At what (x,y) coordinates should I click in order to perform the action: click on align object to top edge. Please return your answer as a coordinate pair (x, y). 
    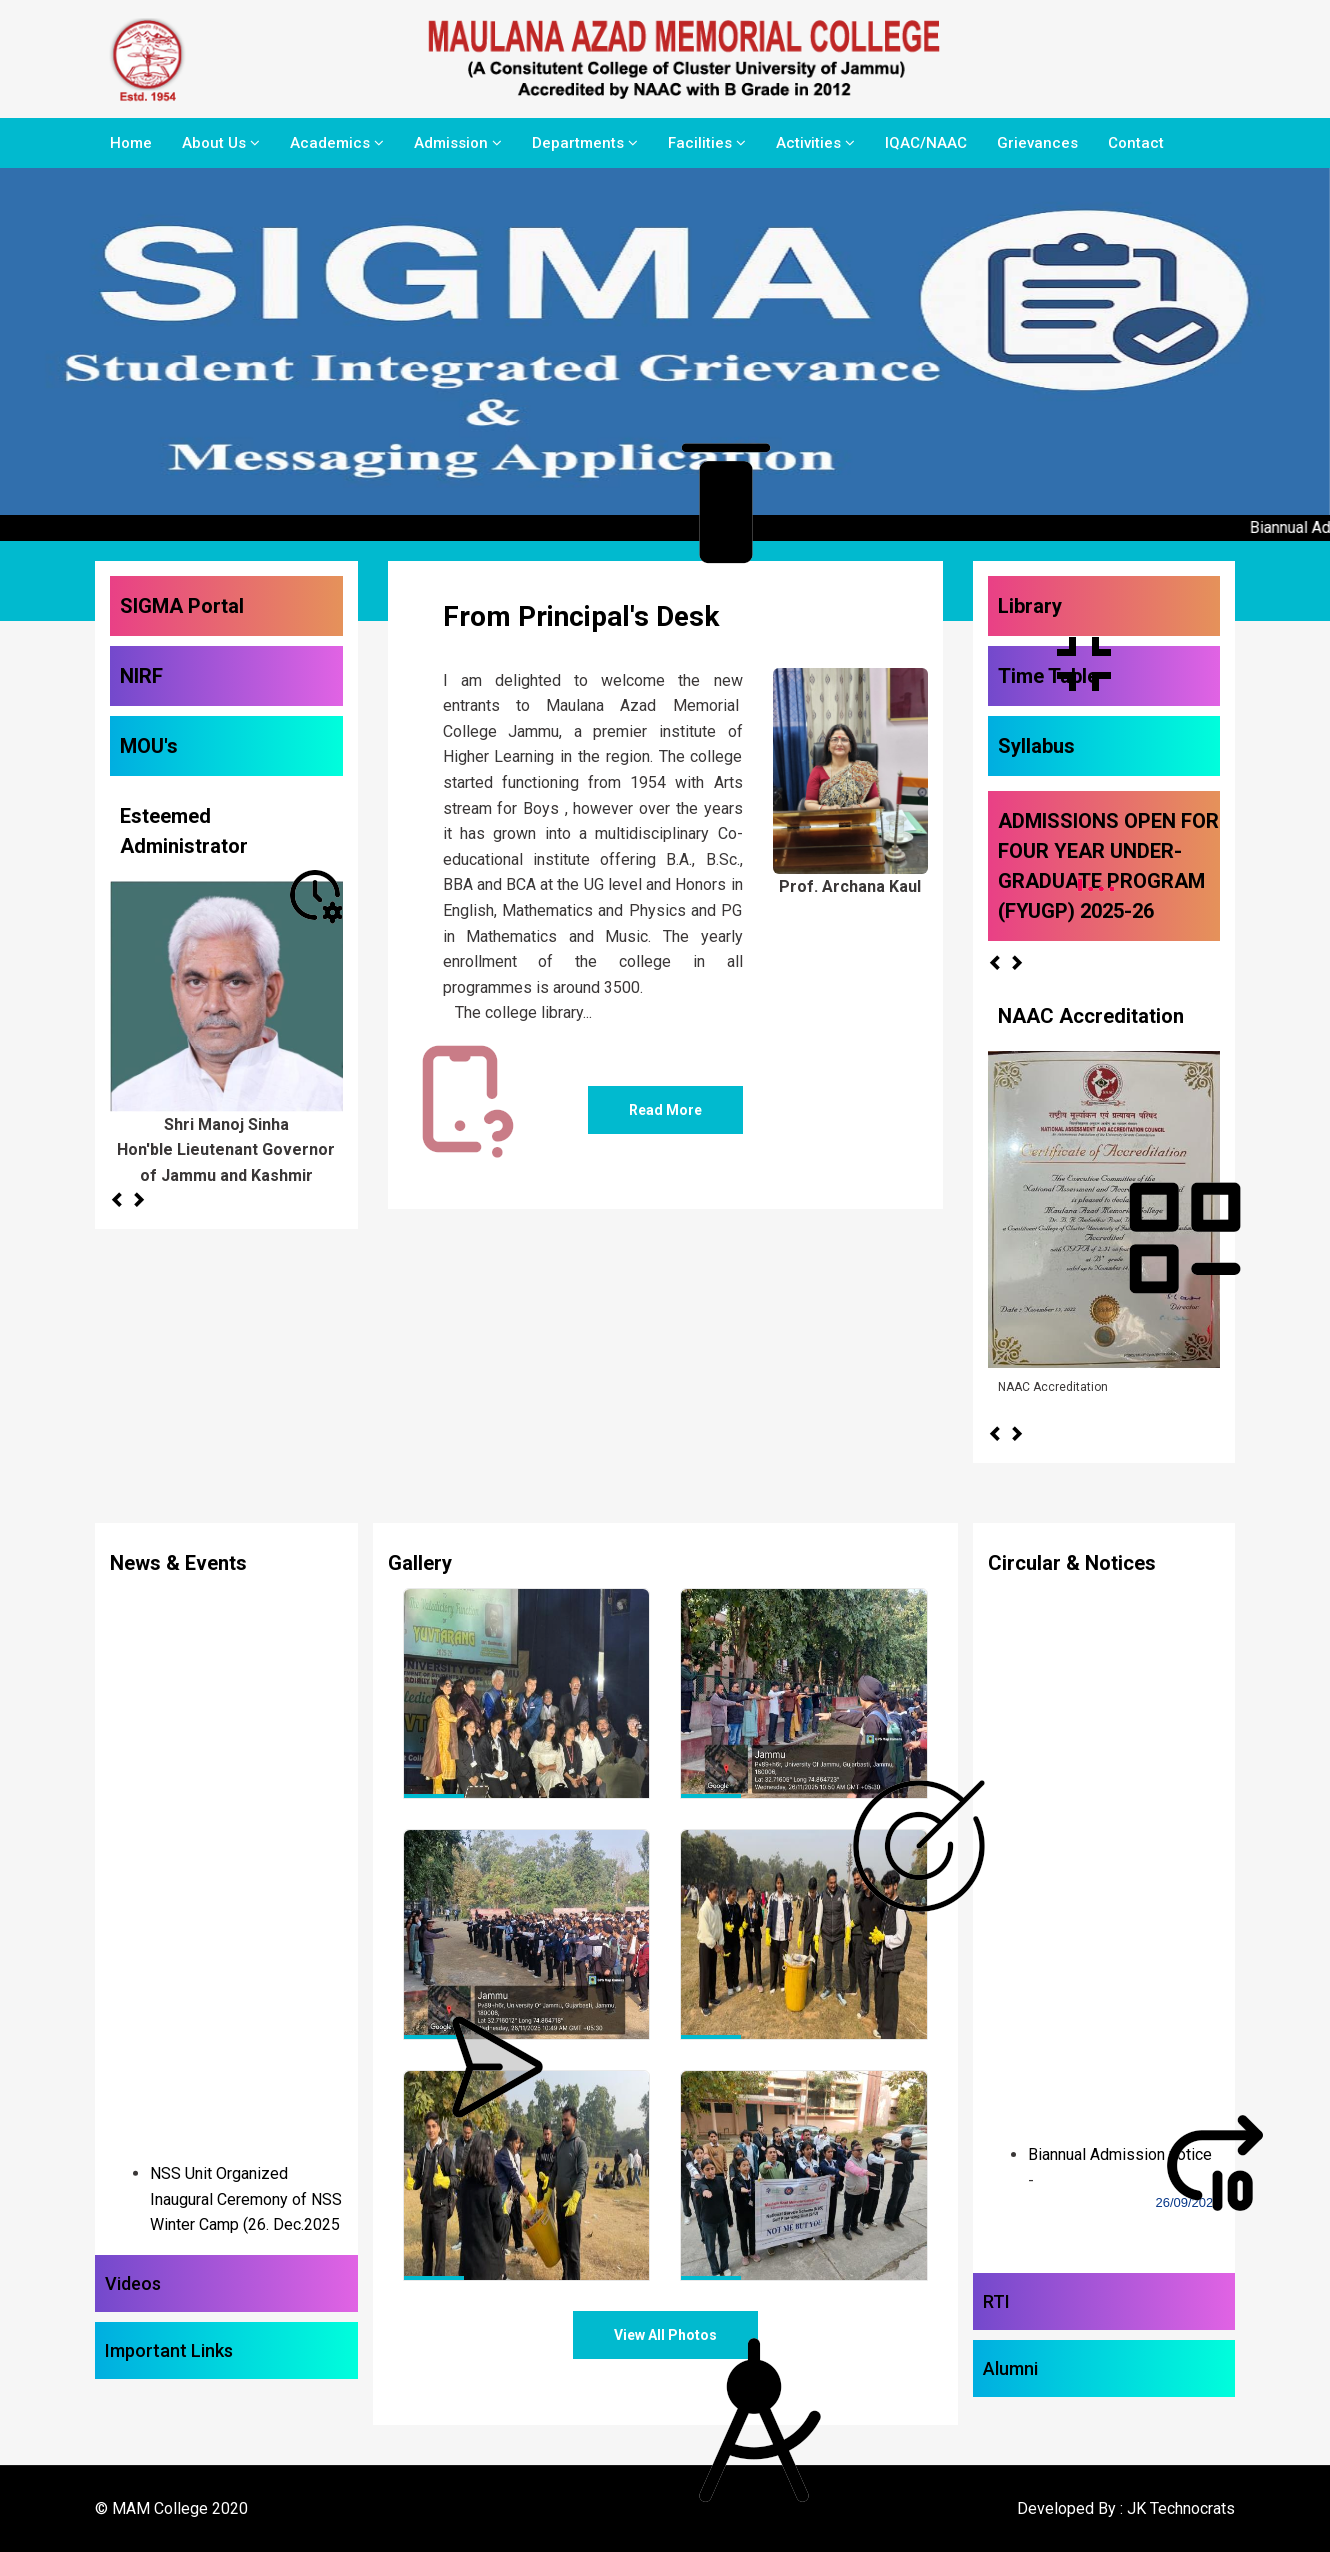
    Looking at the image, I should click on (726, 501).